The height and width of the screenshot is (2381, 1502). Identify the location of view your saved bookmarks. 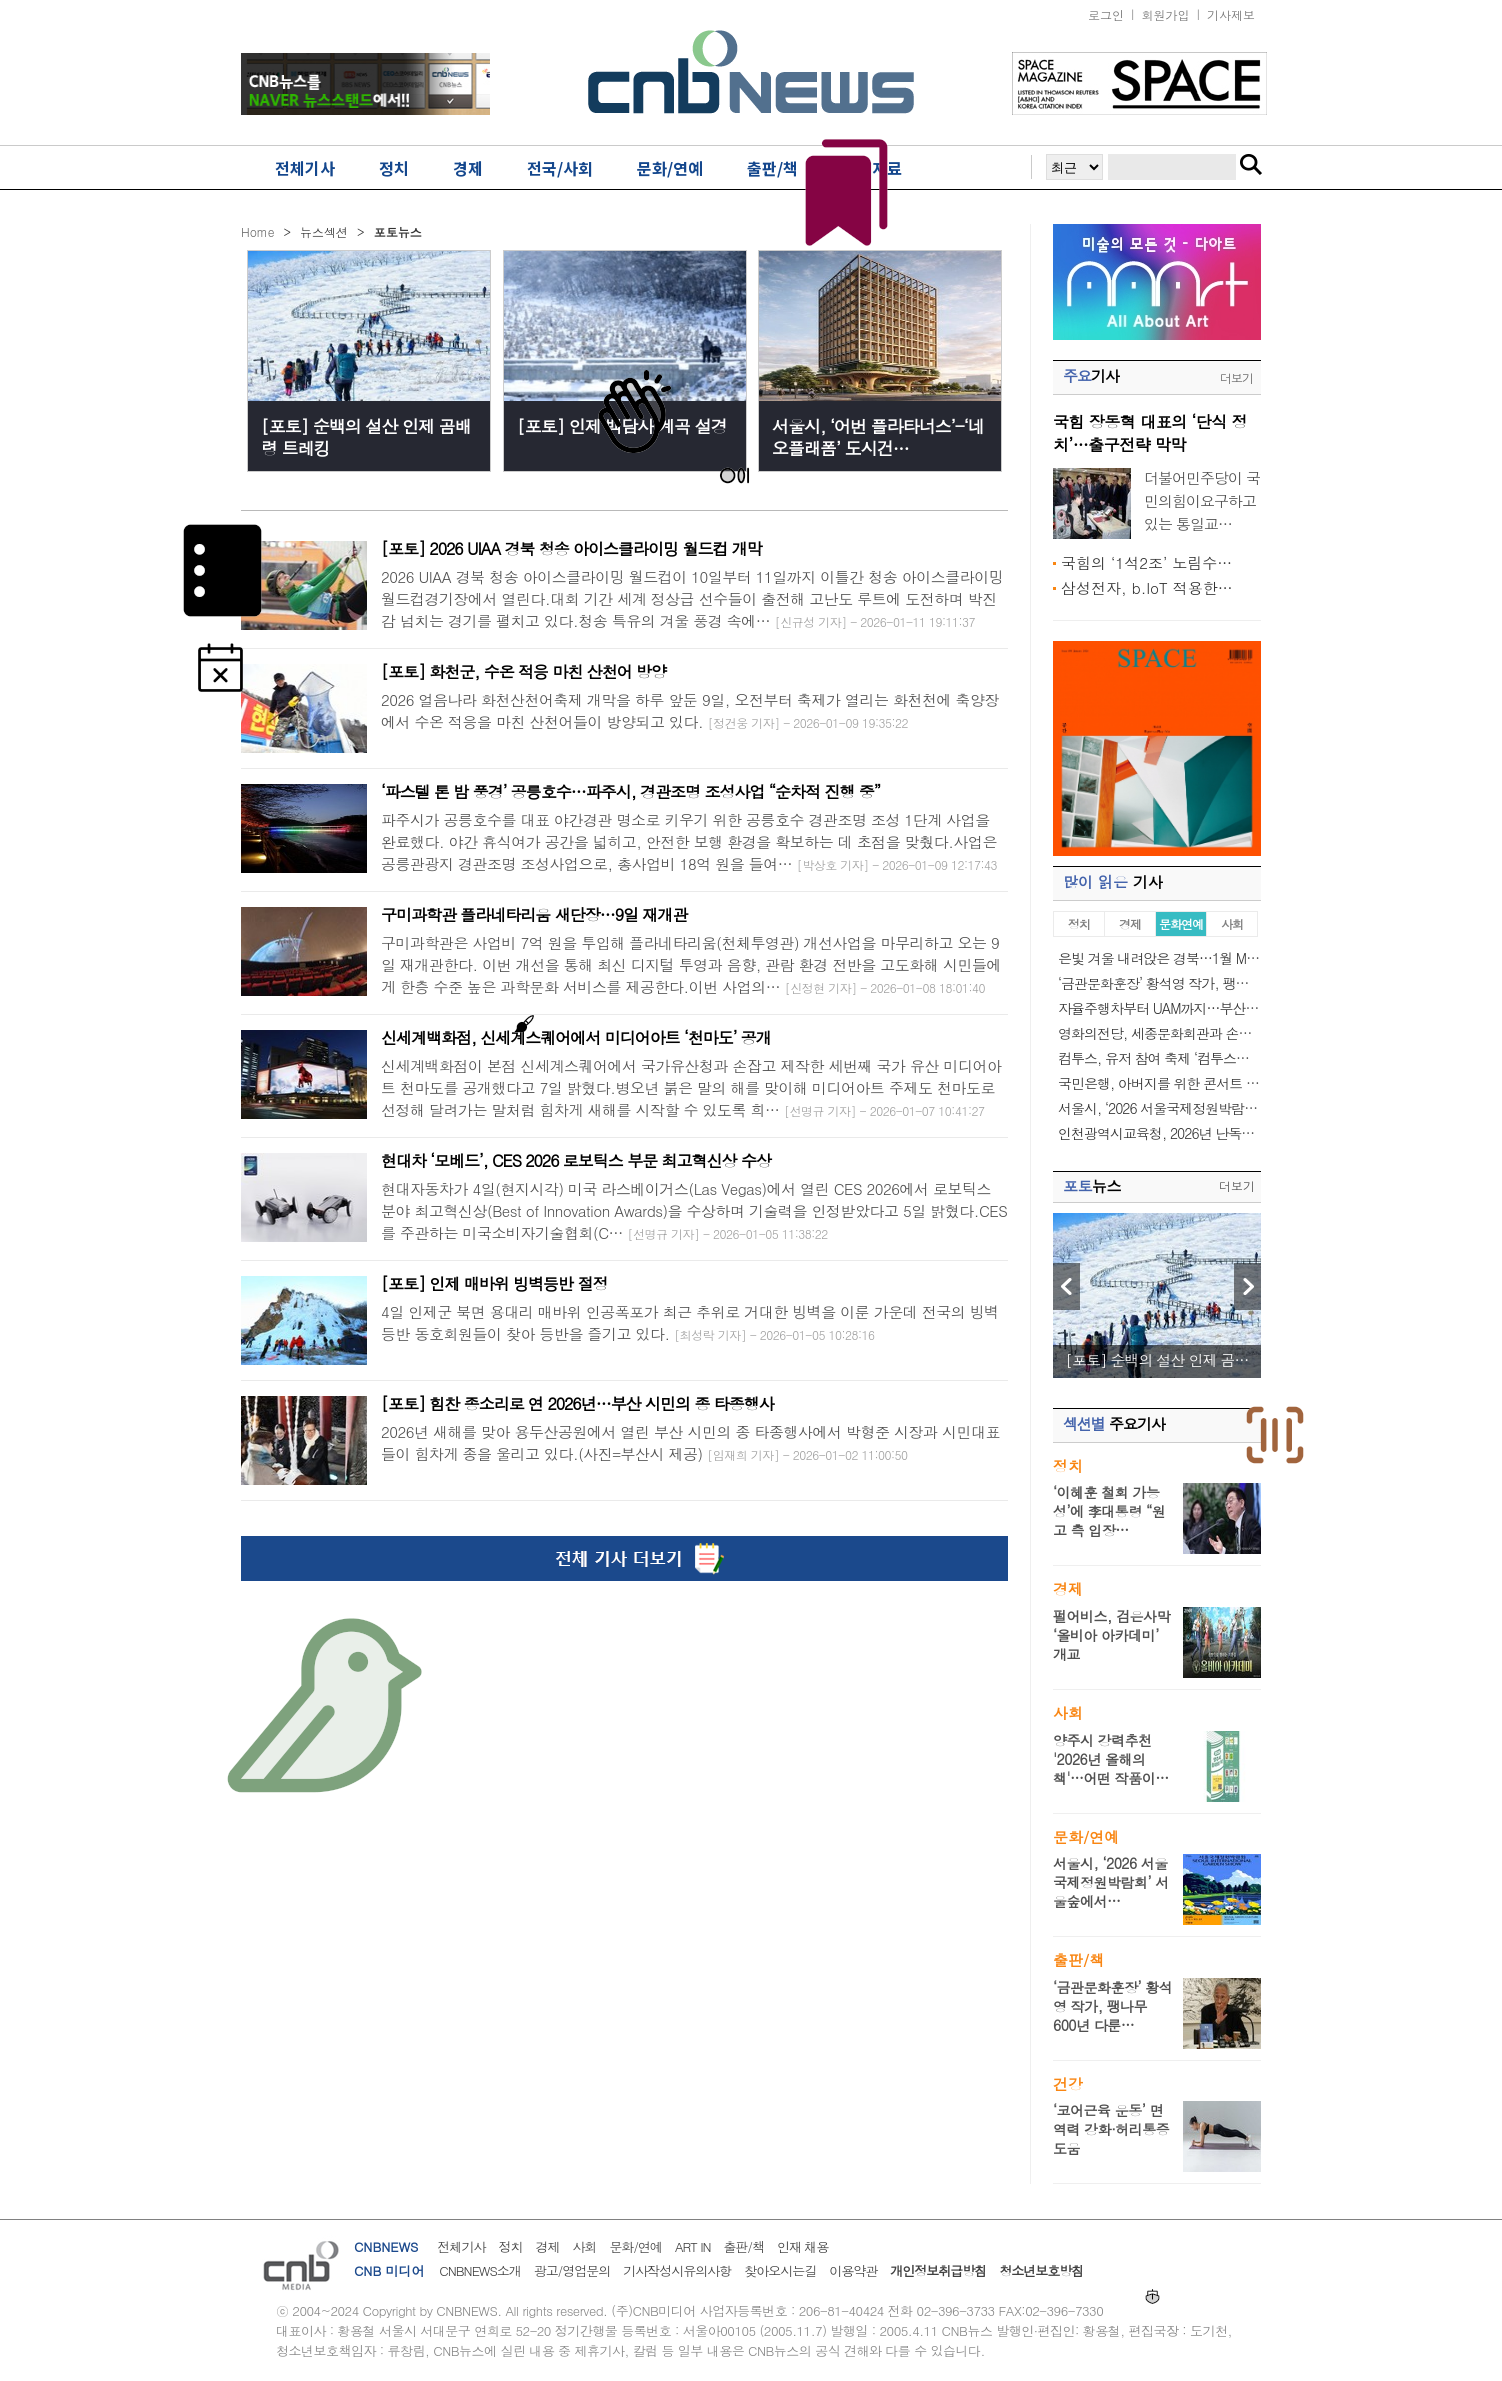
(846, 192).